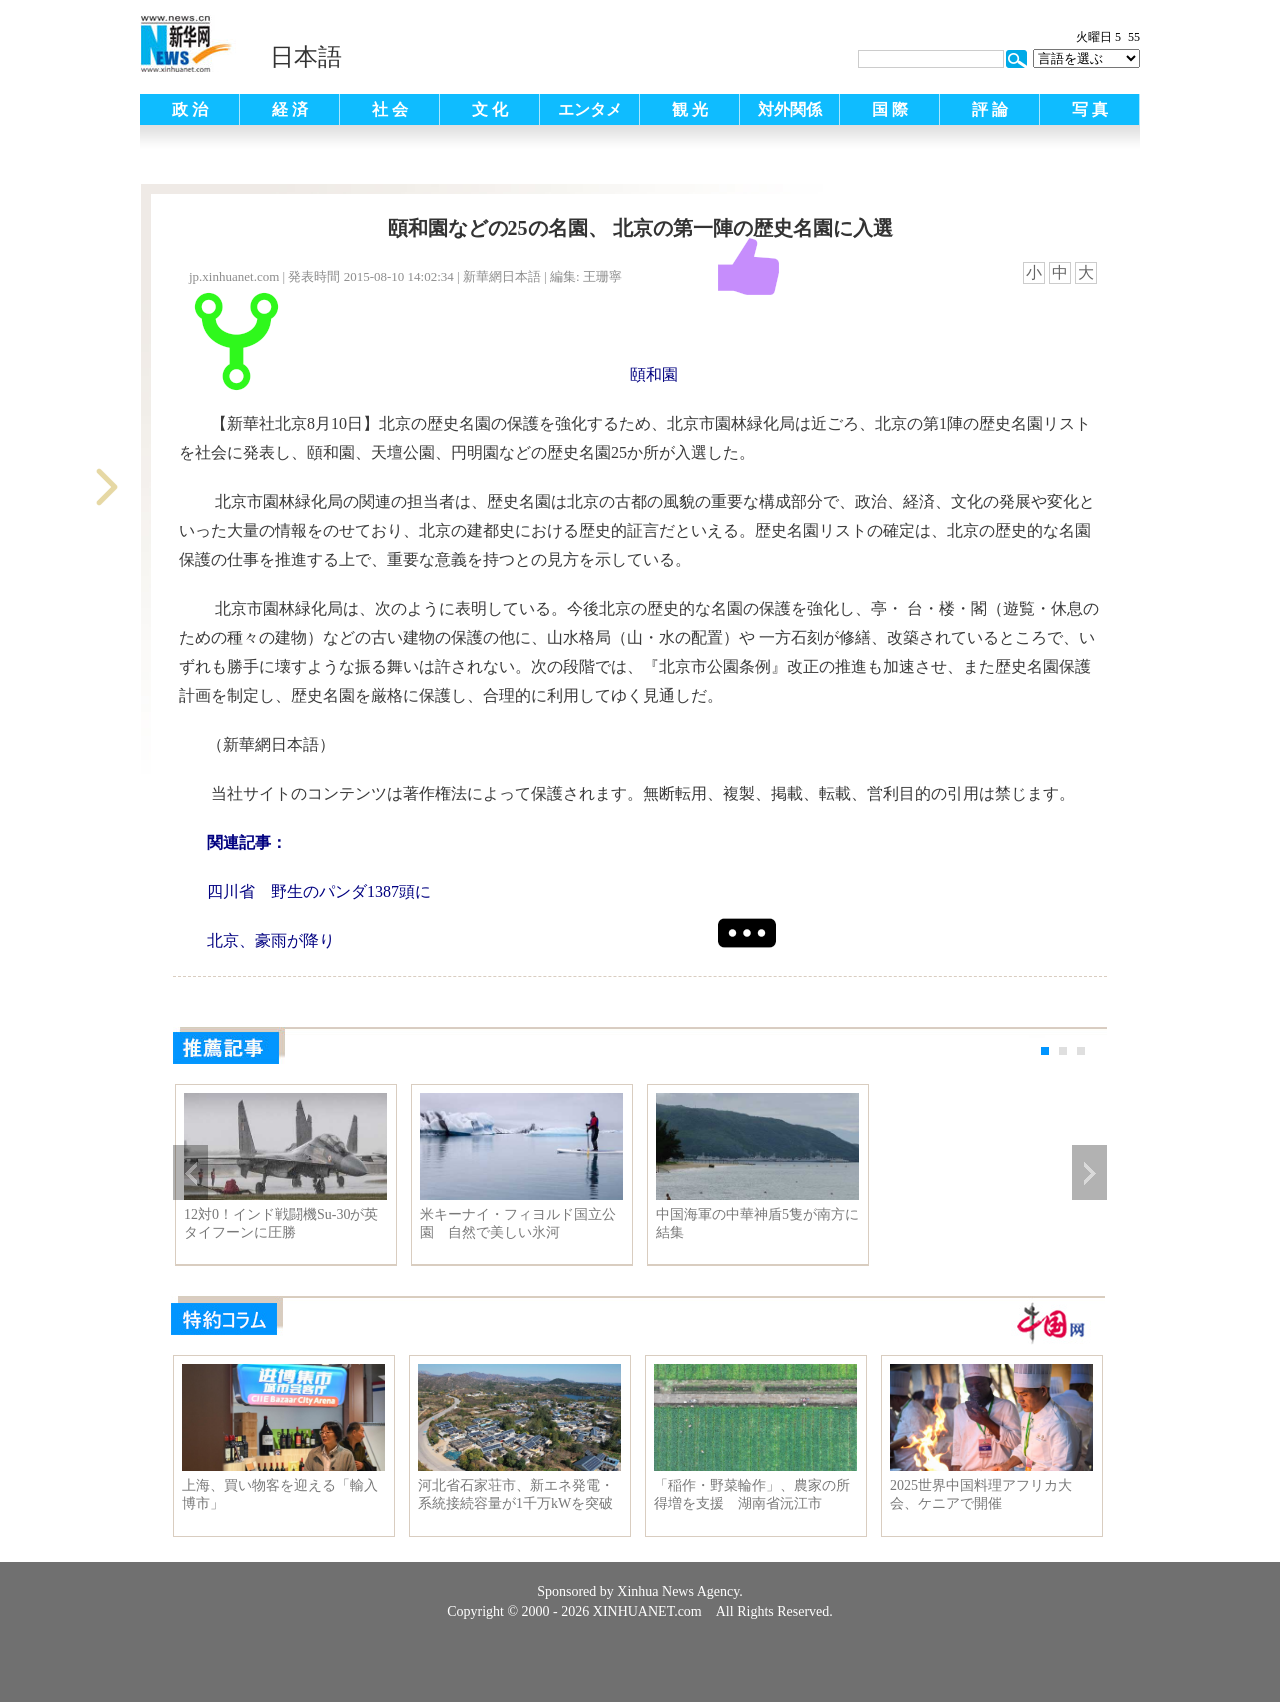  Describe the element at coordinates (107, 487) in the screenshot. I see `navigate to the next item or screen` at that location.